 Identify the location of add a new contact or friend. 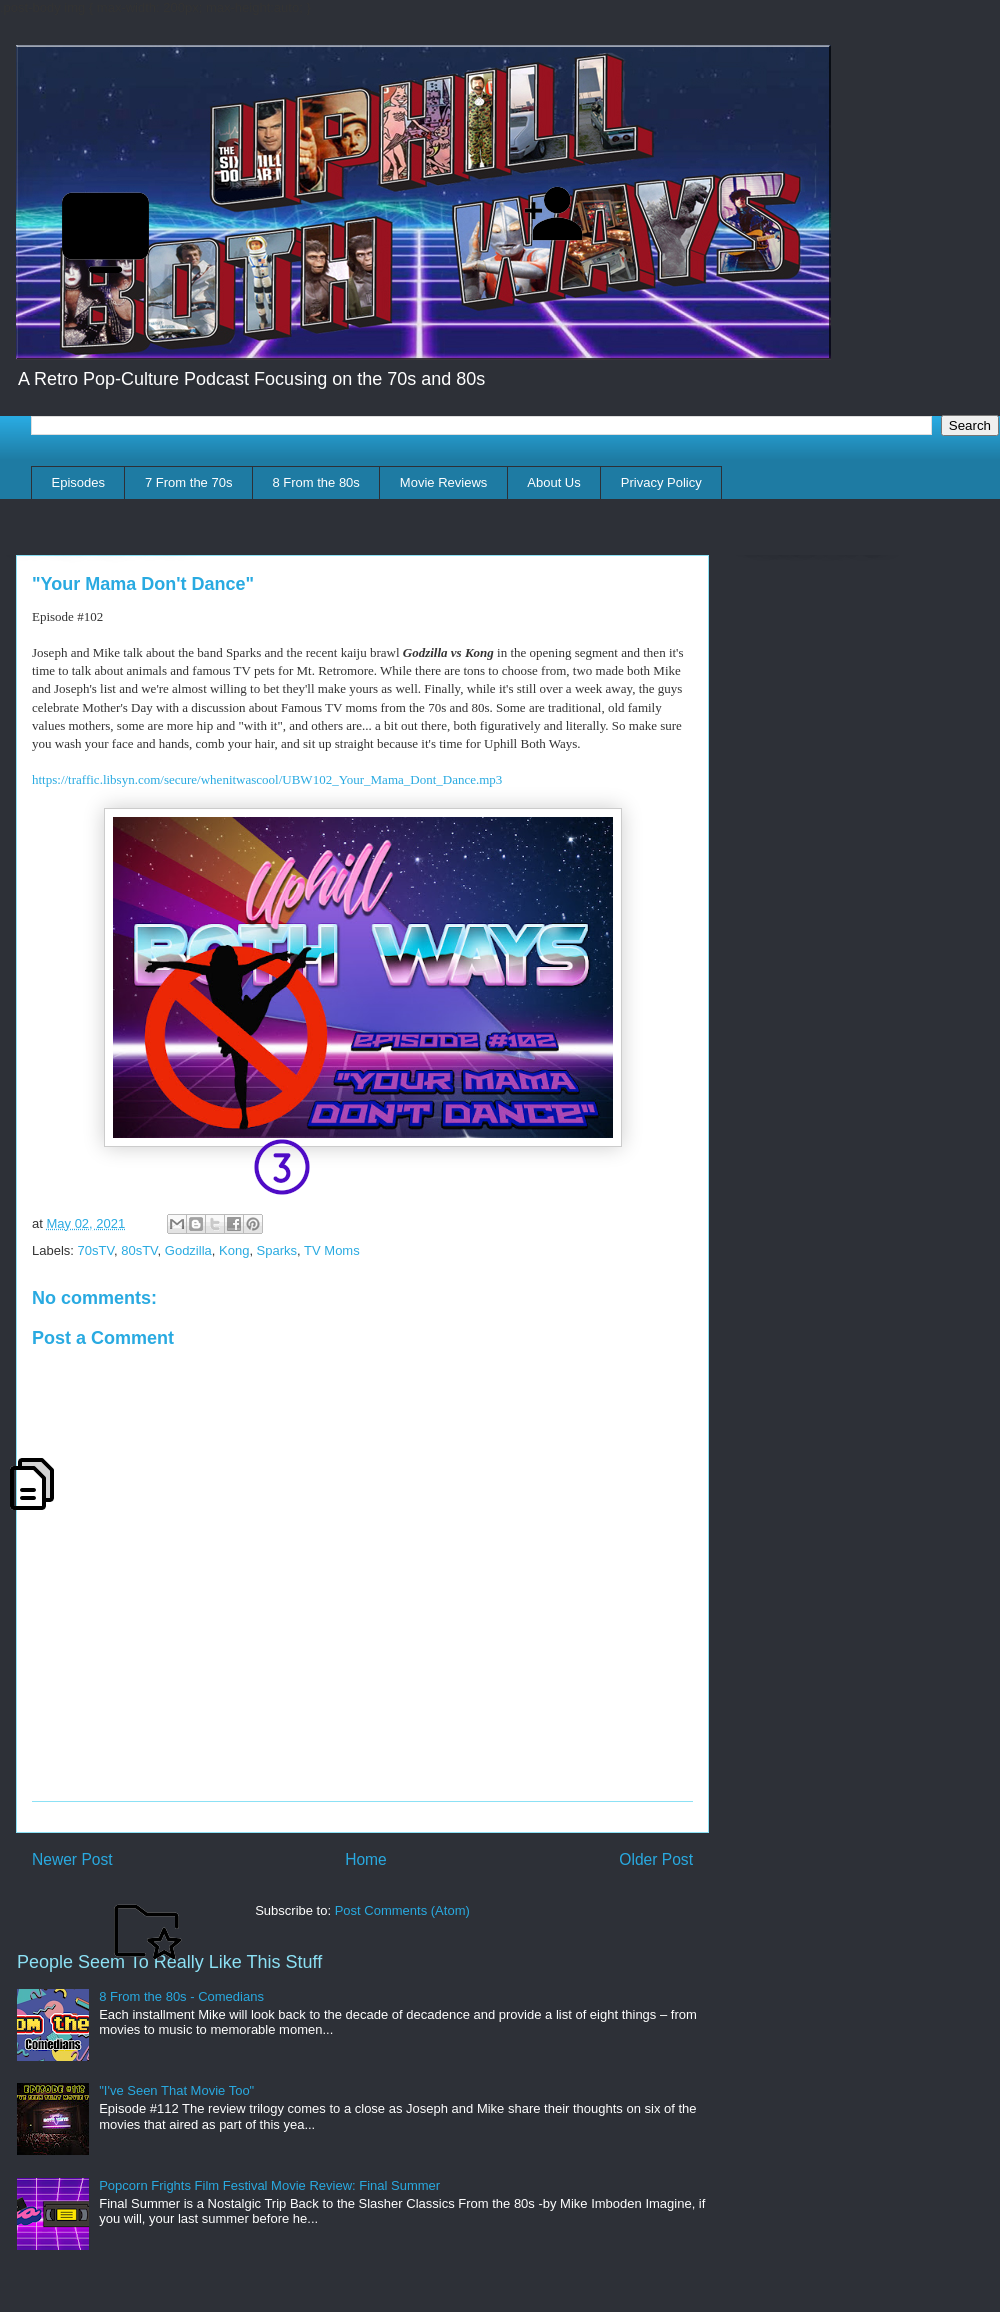
(553, 213).